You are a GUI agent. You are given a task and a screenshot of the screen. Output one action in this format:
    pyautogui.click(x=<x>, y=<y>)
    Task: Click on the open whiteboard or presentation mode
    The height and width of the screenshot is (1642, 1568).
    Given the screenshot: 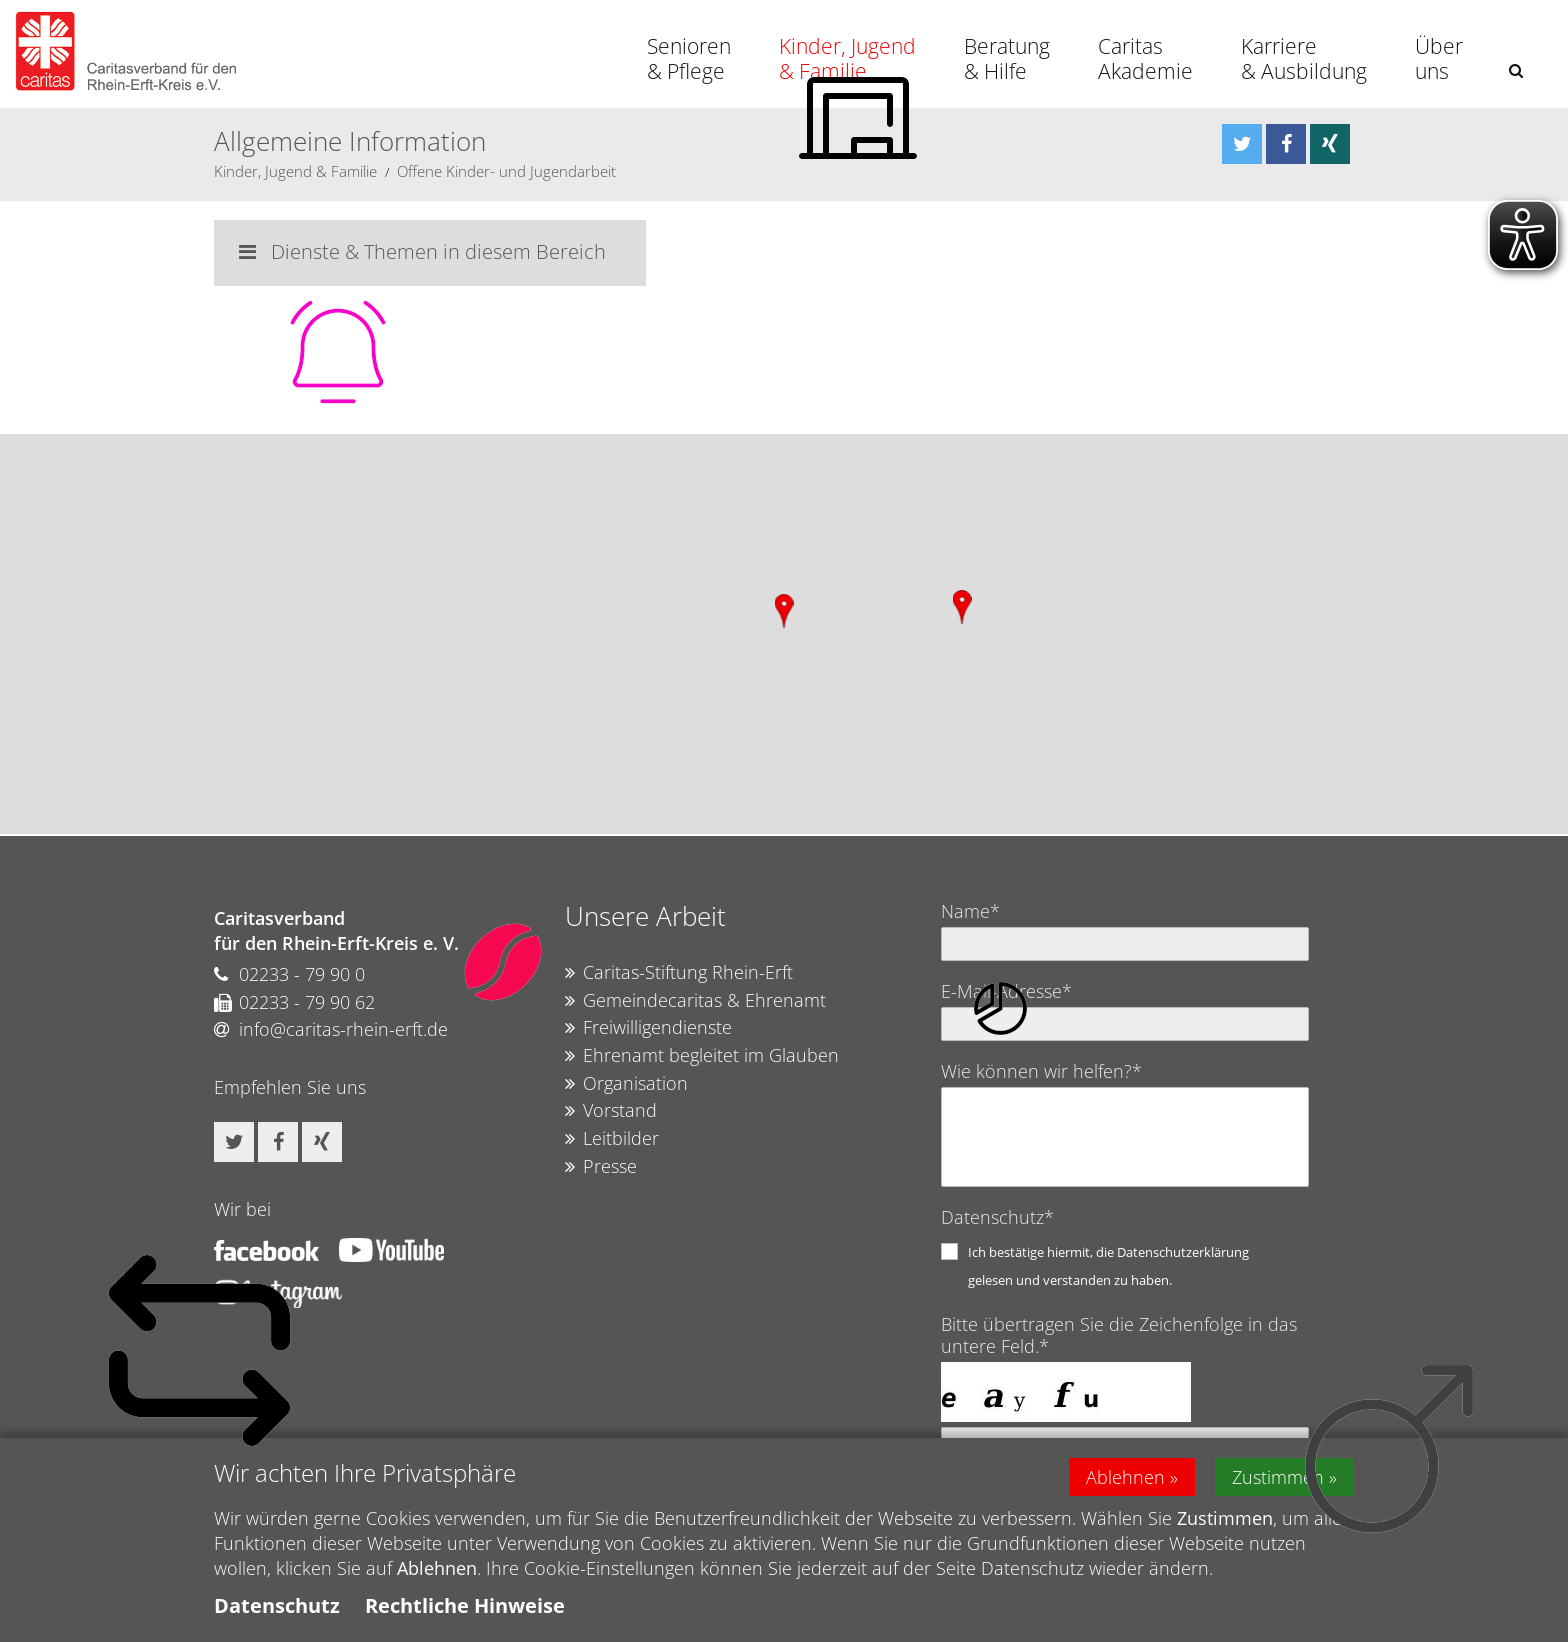 What is the action you would take?
    pyautogui.click(x=858, y=120)
    